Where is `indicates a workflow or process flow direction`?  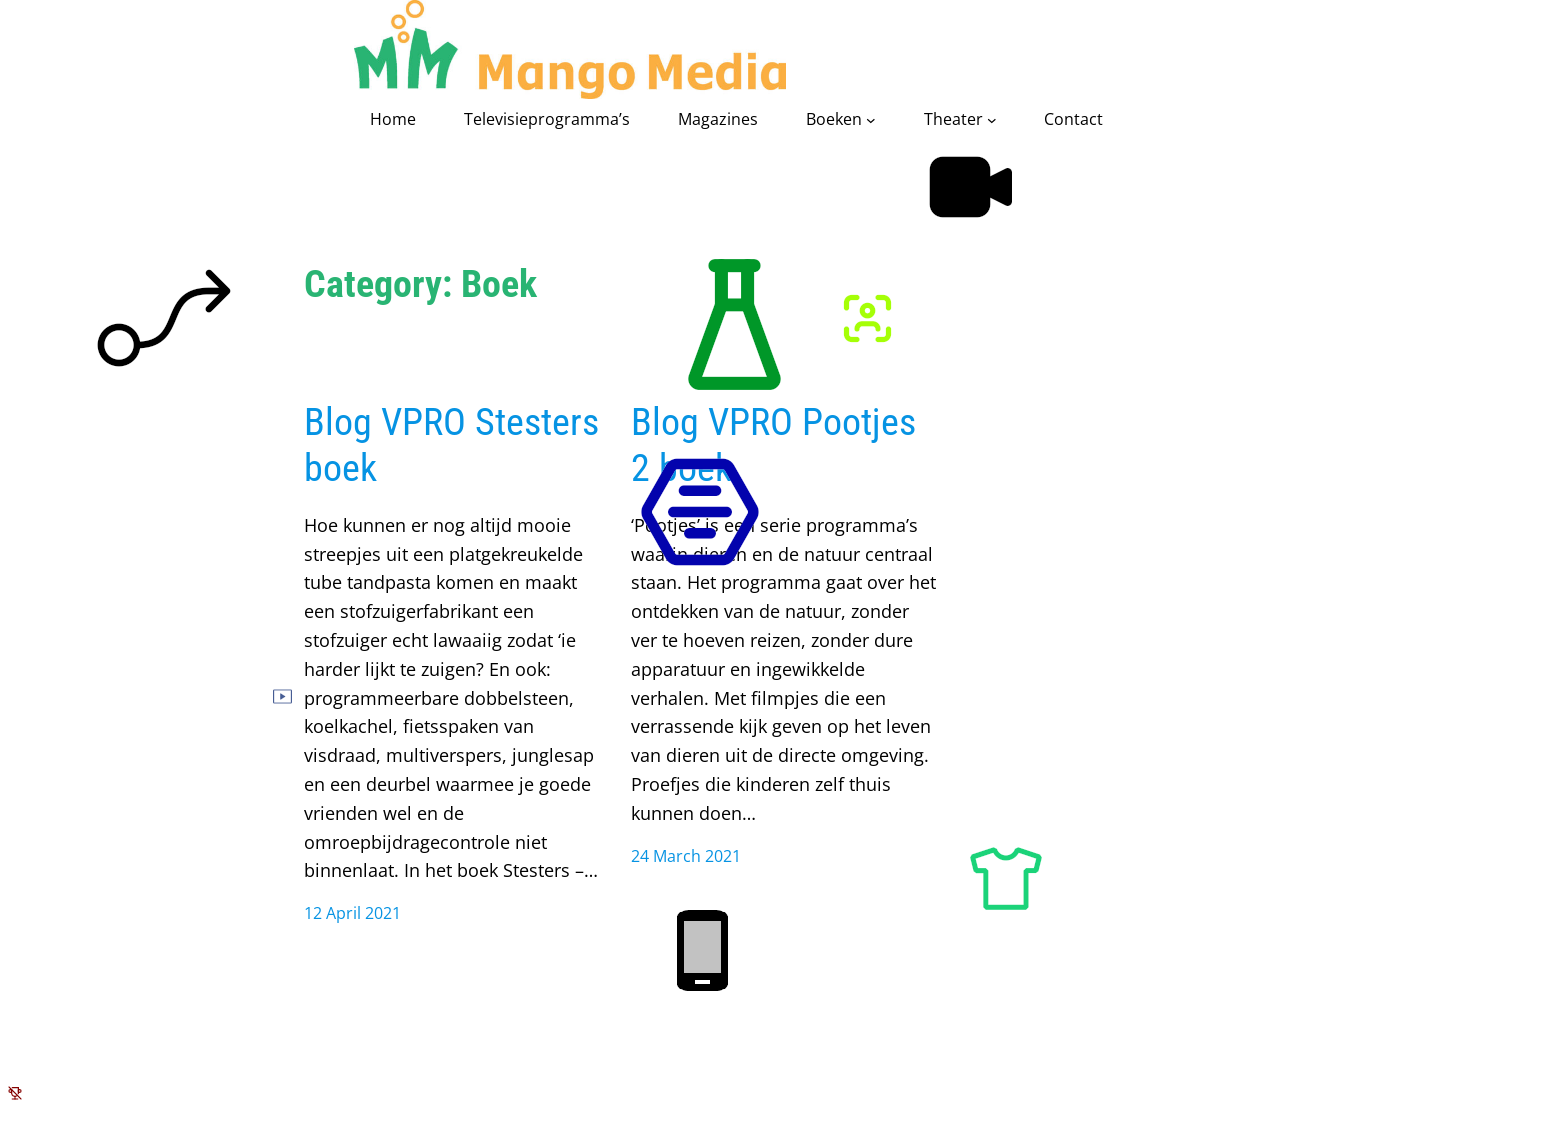
indicates a workflow or process flow direction is located at coordinates (164, 318).